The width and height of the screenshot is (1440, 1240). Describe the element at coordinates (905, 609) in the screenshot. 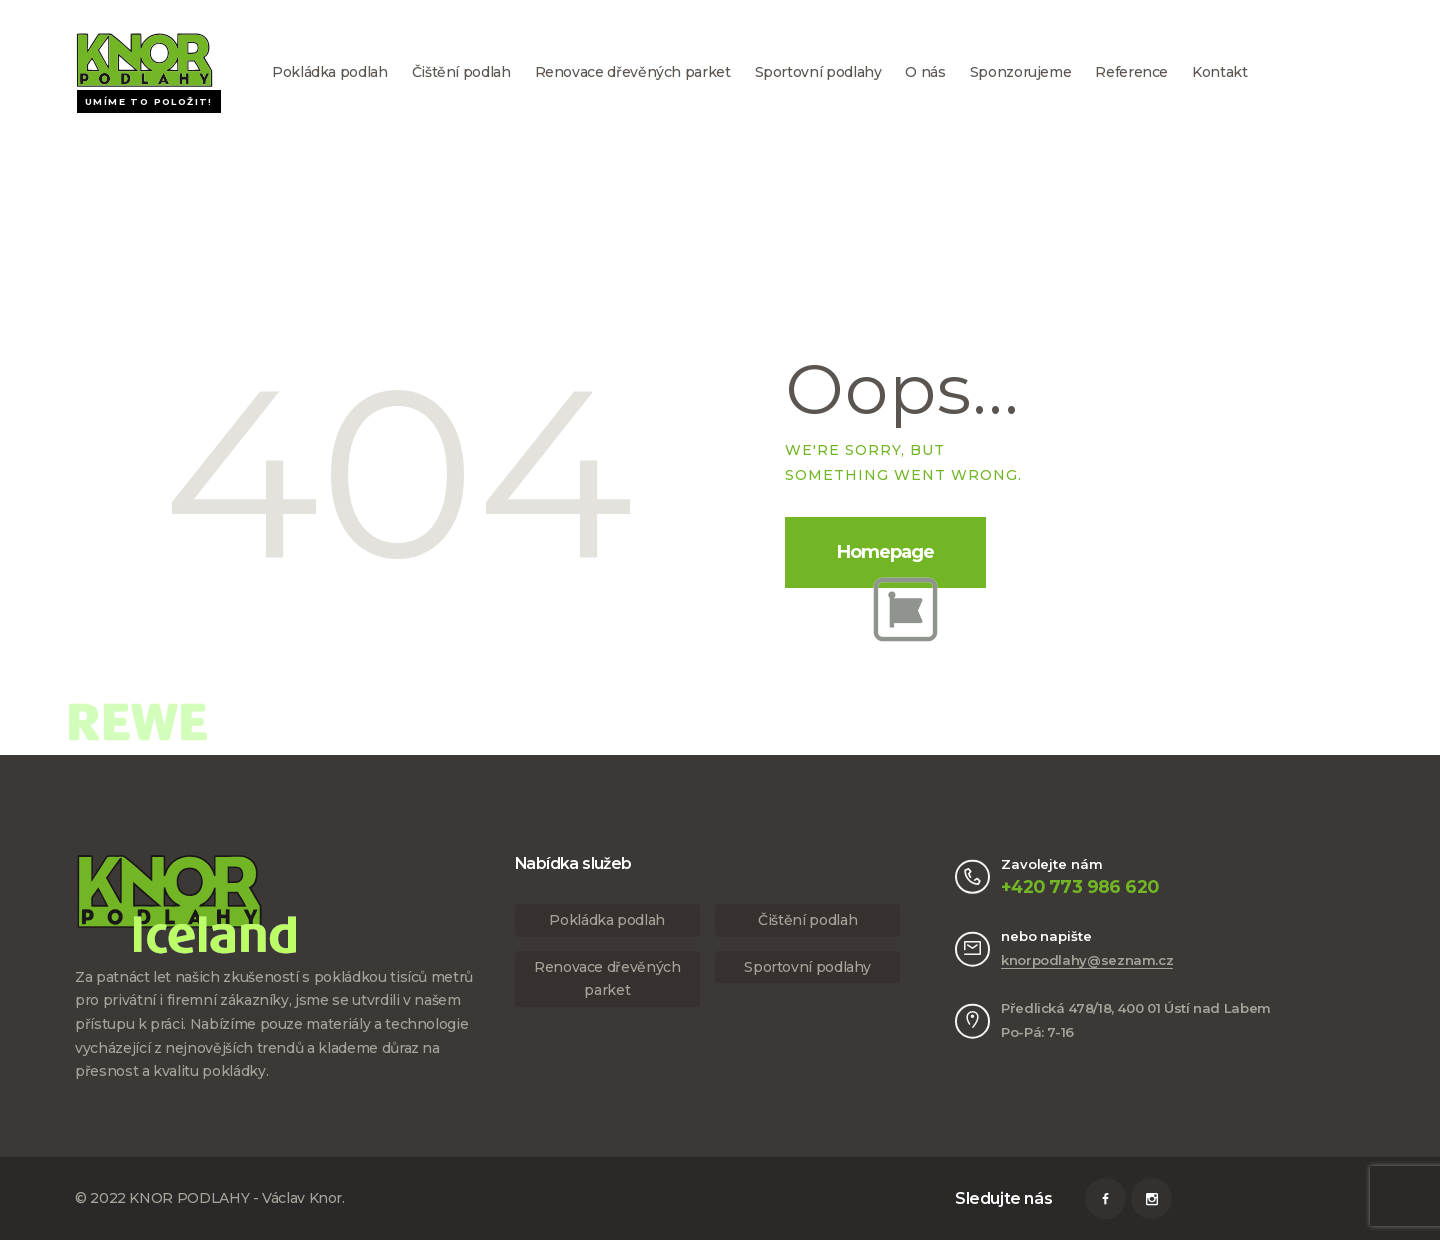

I see `font awesome brand logo` at that location.